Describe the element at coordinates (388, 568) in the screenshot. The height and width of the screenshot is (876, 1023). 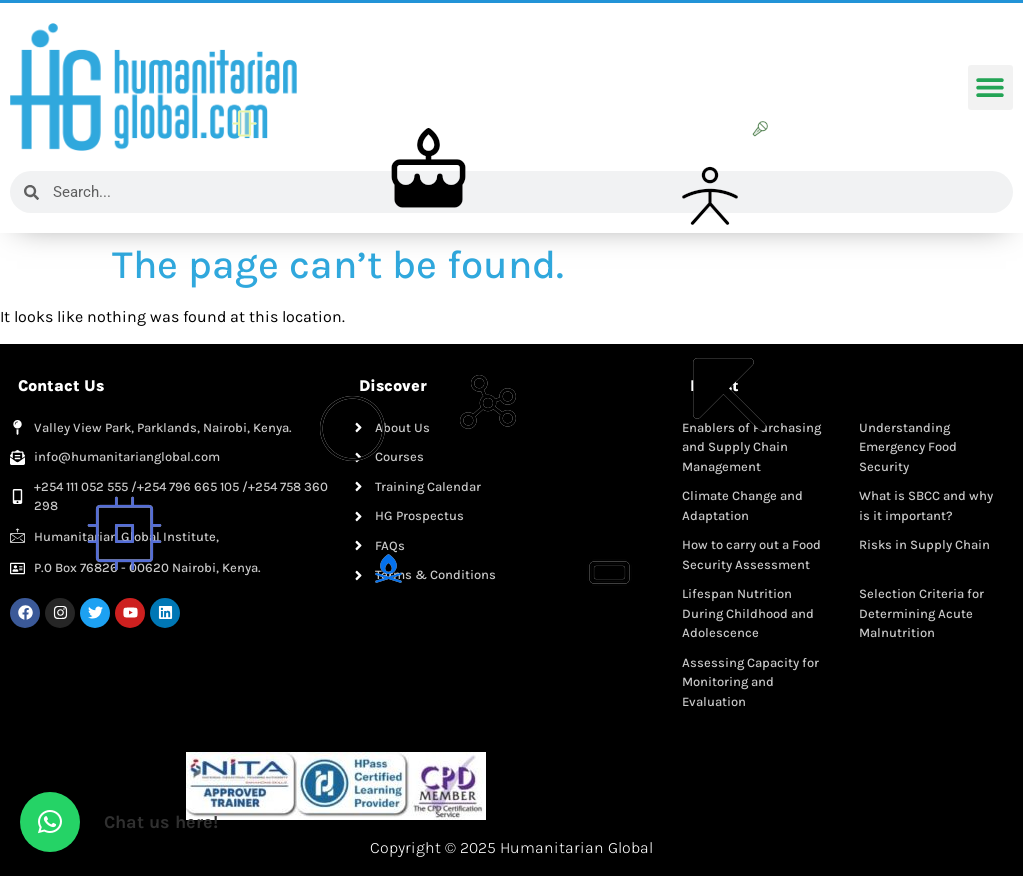
I see `access outdoor or camping-related features` at that location.